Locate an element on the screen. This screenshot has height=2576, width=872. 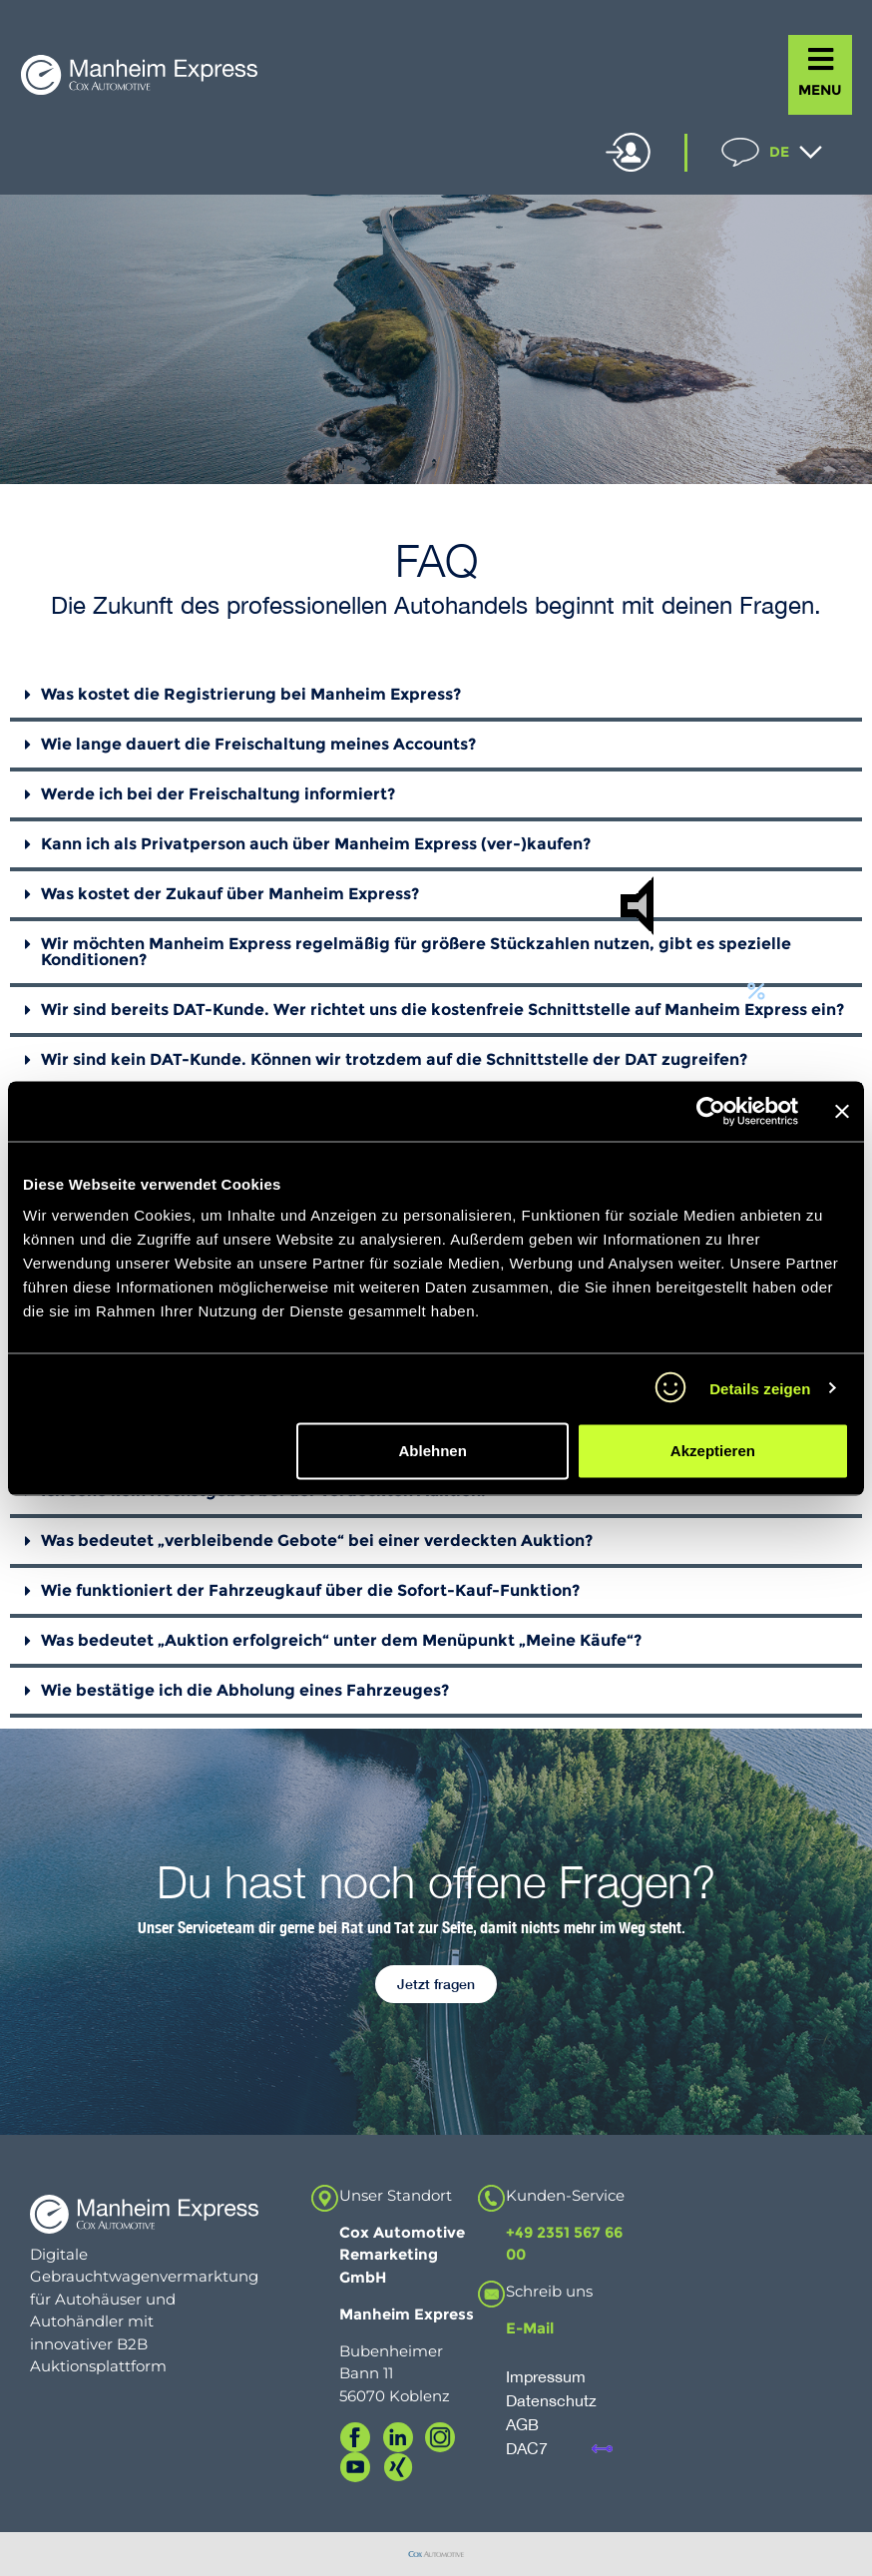
add an emoji or reaction is located at coordinates (670, 1387).